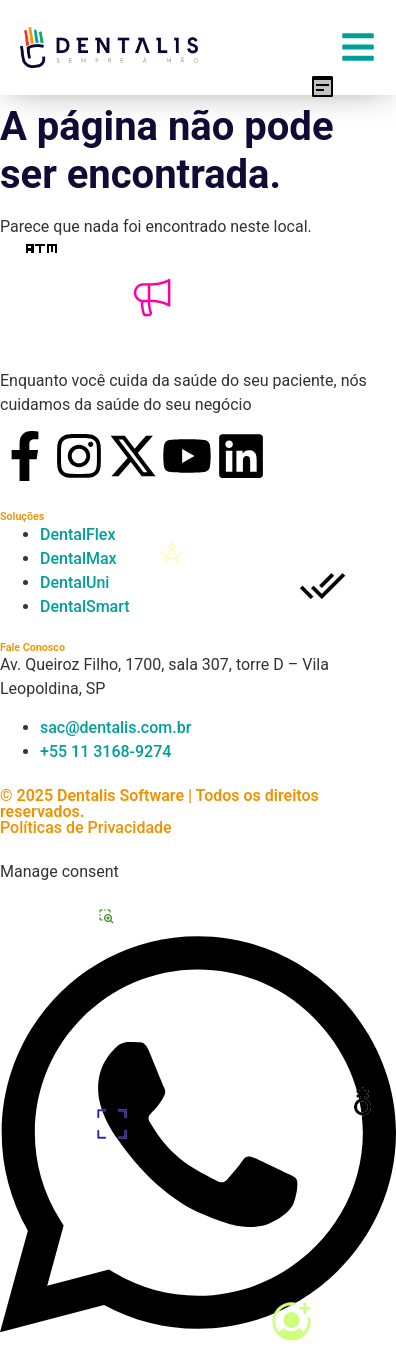  Describe the element at coordinates (171, 552) in the screenshot. I see `access geometry or drawing tools` at that location.